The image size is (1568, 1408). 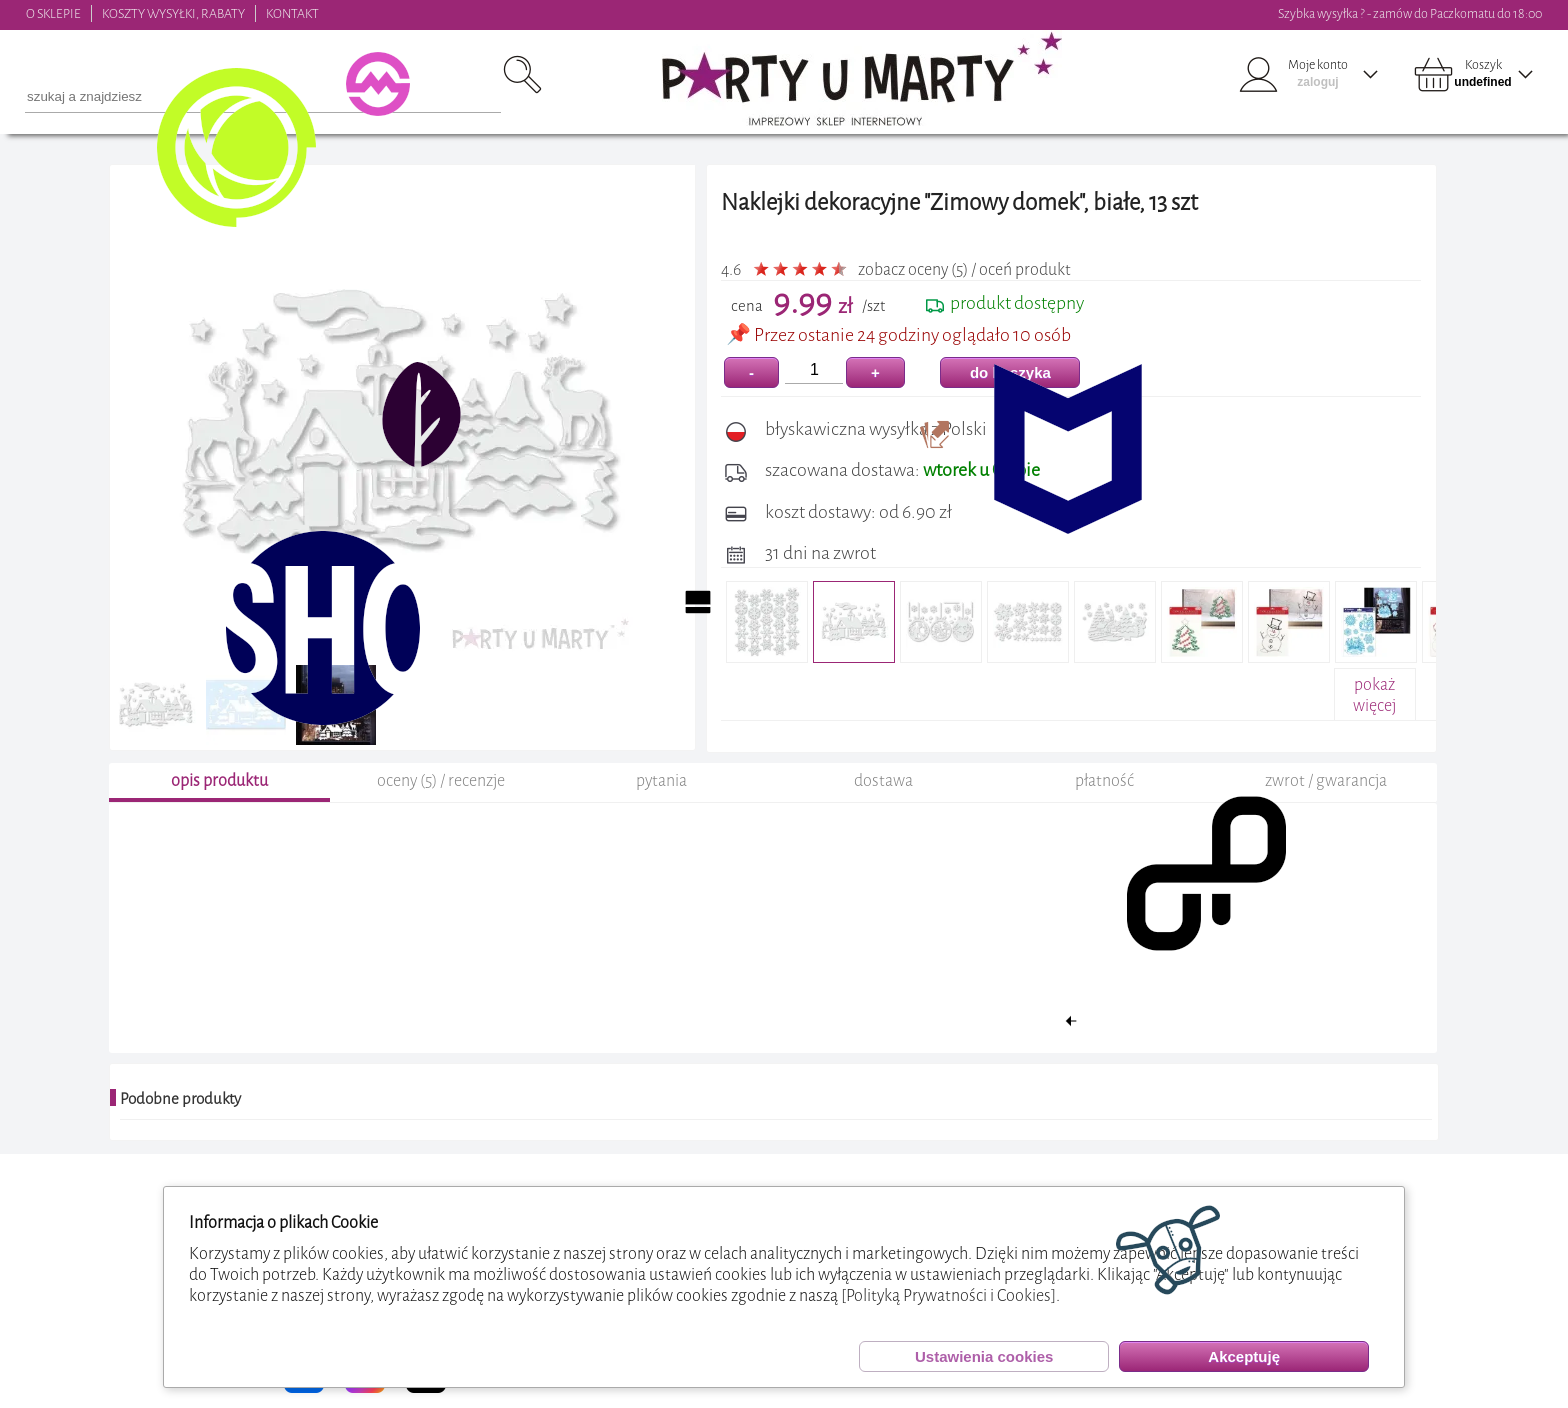 What do you see at coordinates (1068, 449) in the screenshot?
I see `mcafee antivirus software logo` at bounding box center [1068, 449].